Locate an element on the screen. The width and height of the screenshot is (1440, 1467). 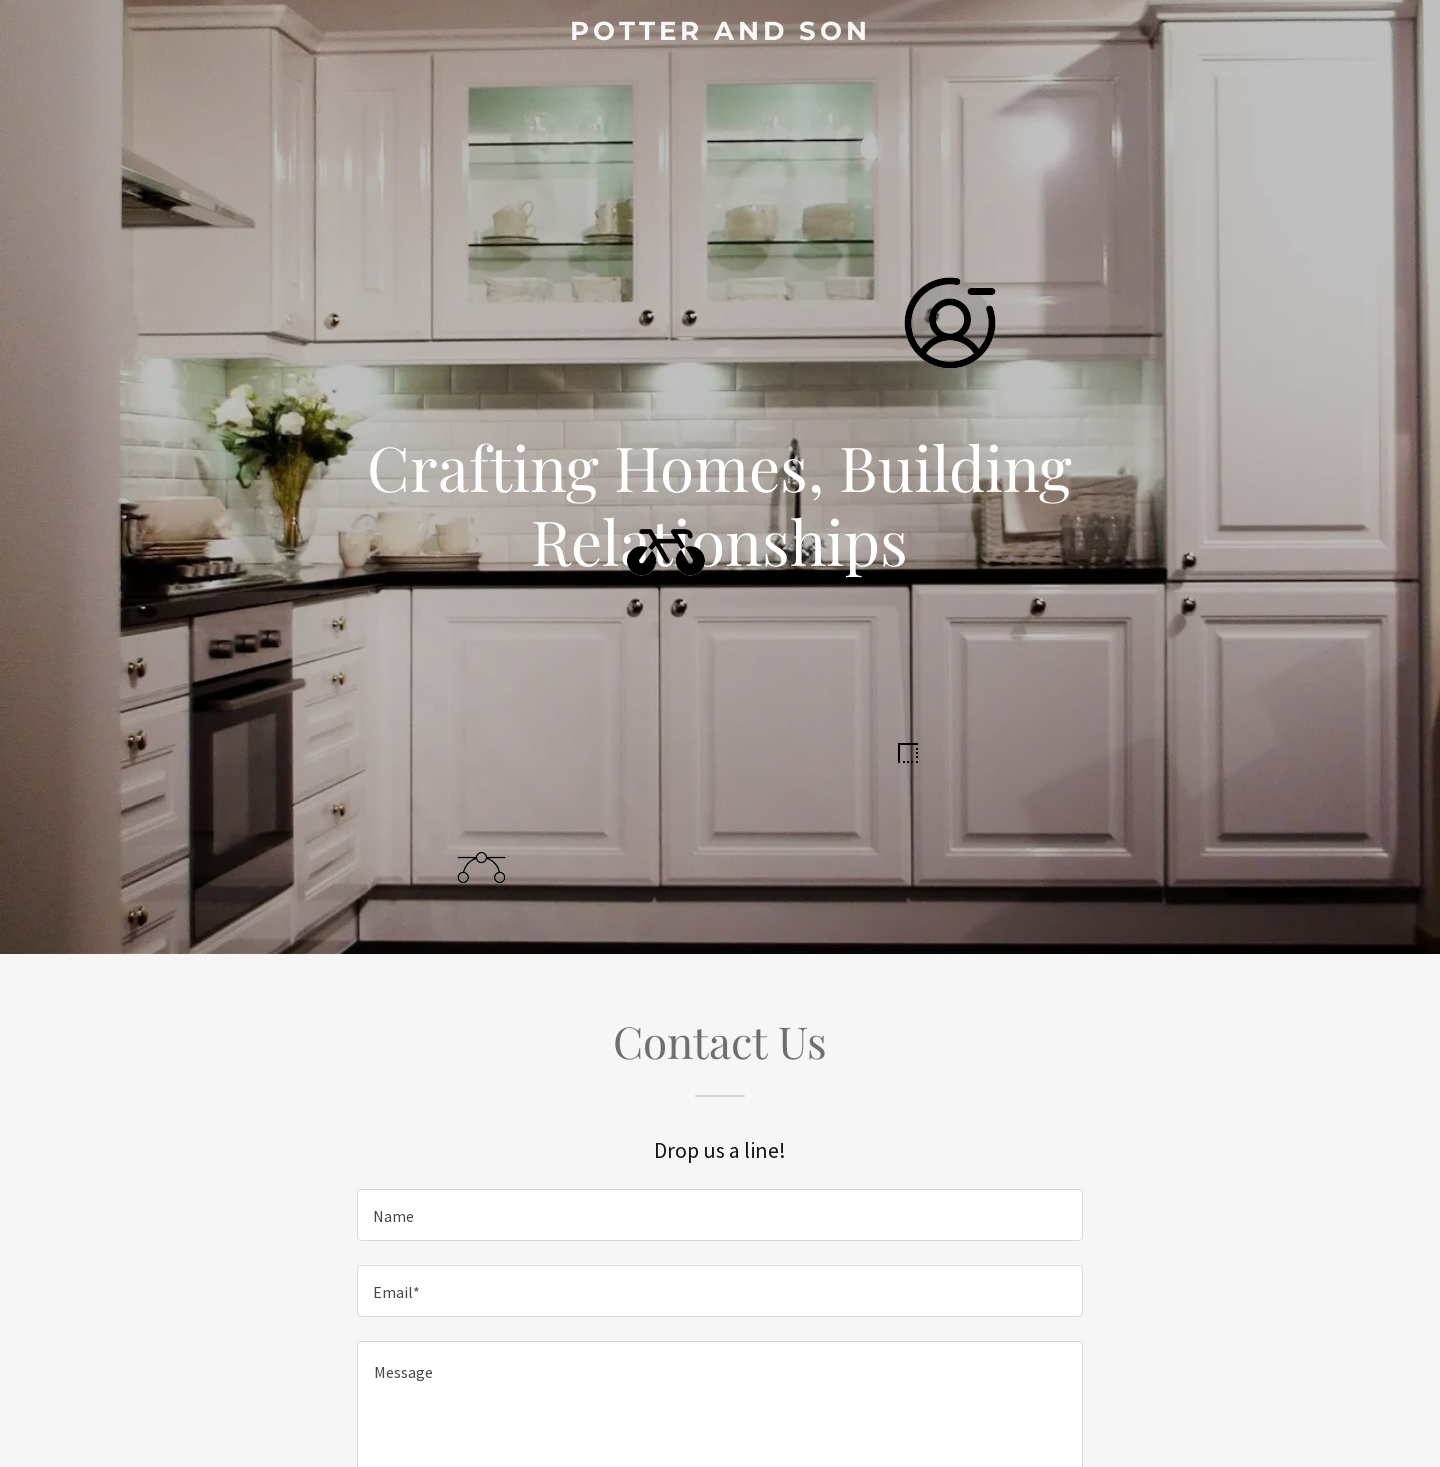
remove a user from your contacts is located at coordinates (950, 323).